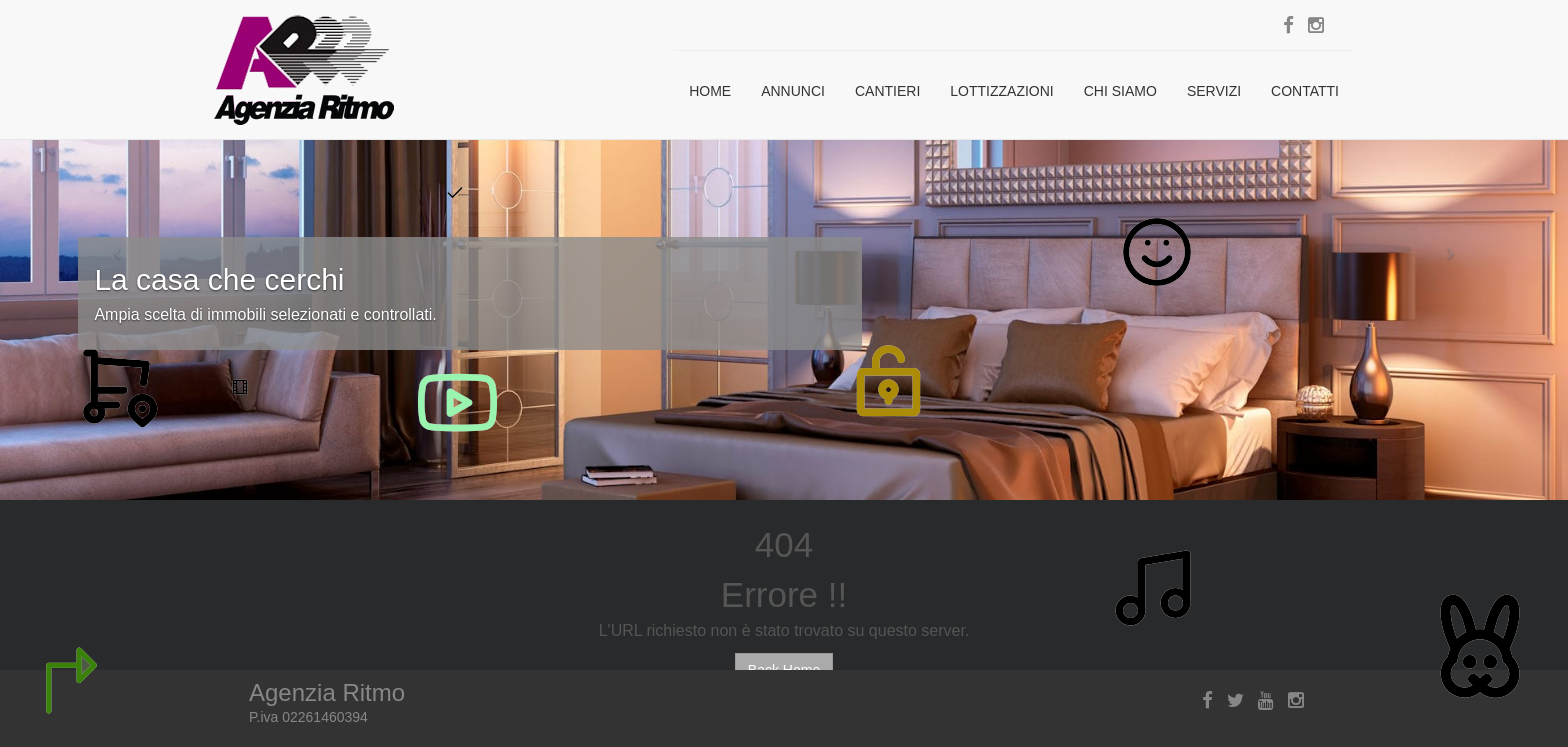  What do you see at coordinates (1153, 588) in the screenshot?
I see `access music library or player` at bounding box center [1153, 588].